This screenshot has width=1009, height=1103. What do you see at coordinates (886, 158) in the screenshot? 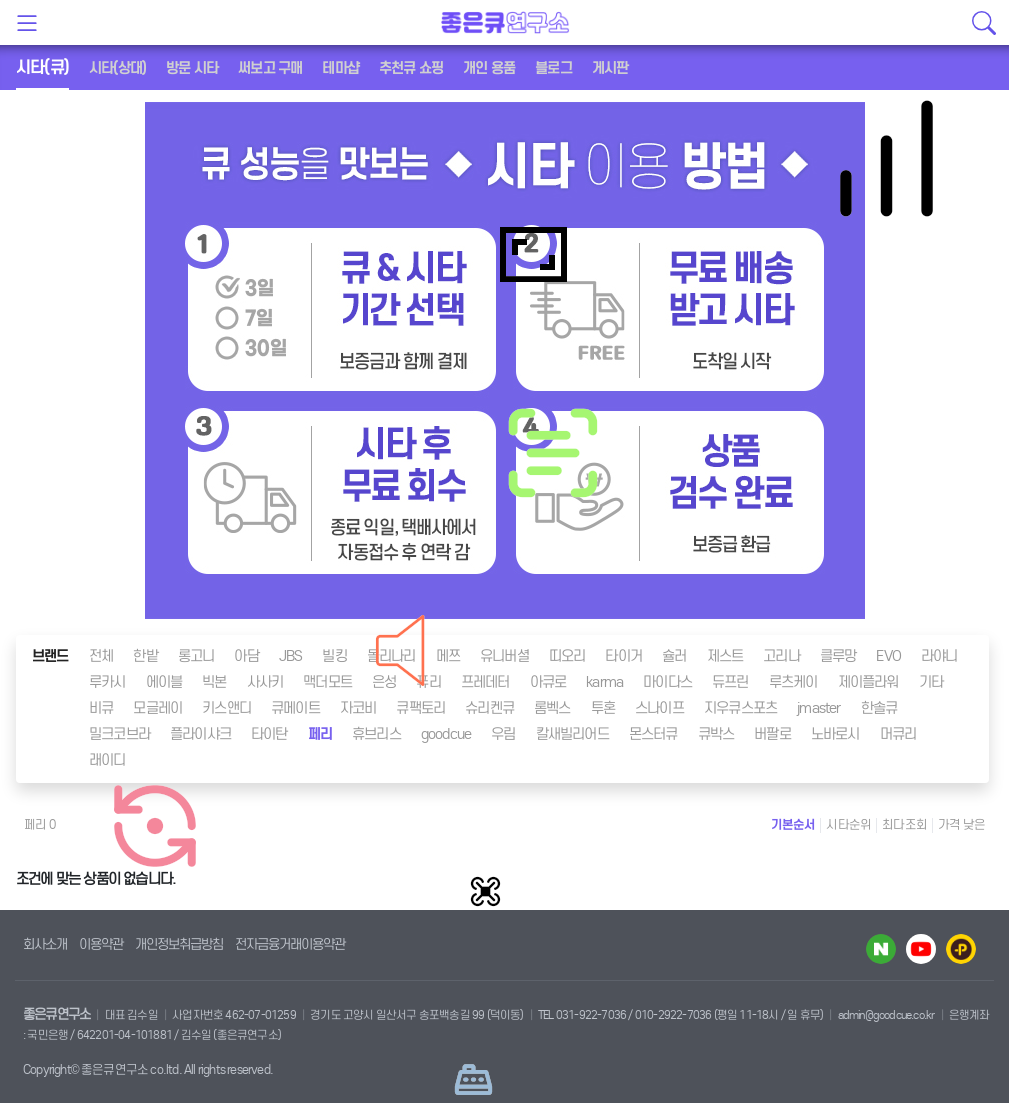
I see `view growth or progress statistics` at bounding box center [886, 158].